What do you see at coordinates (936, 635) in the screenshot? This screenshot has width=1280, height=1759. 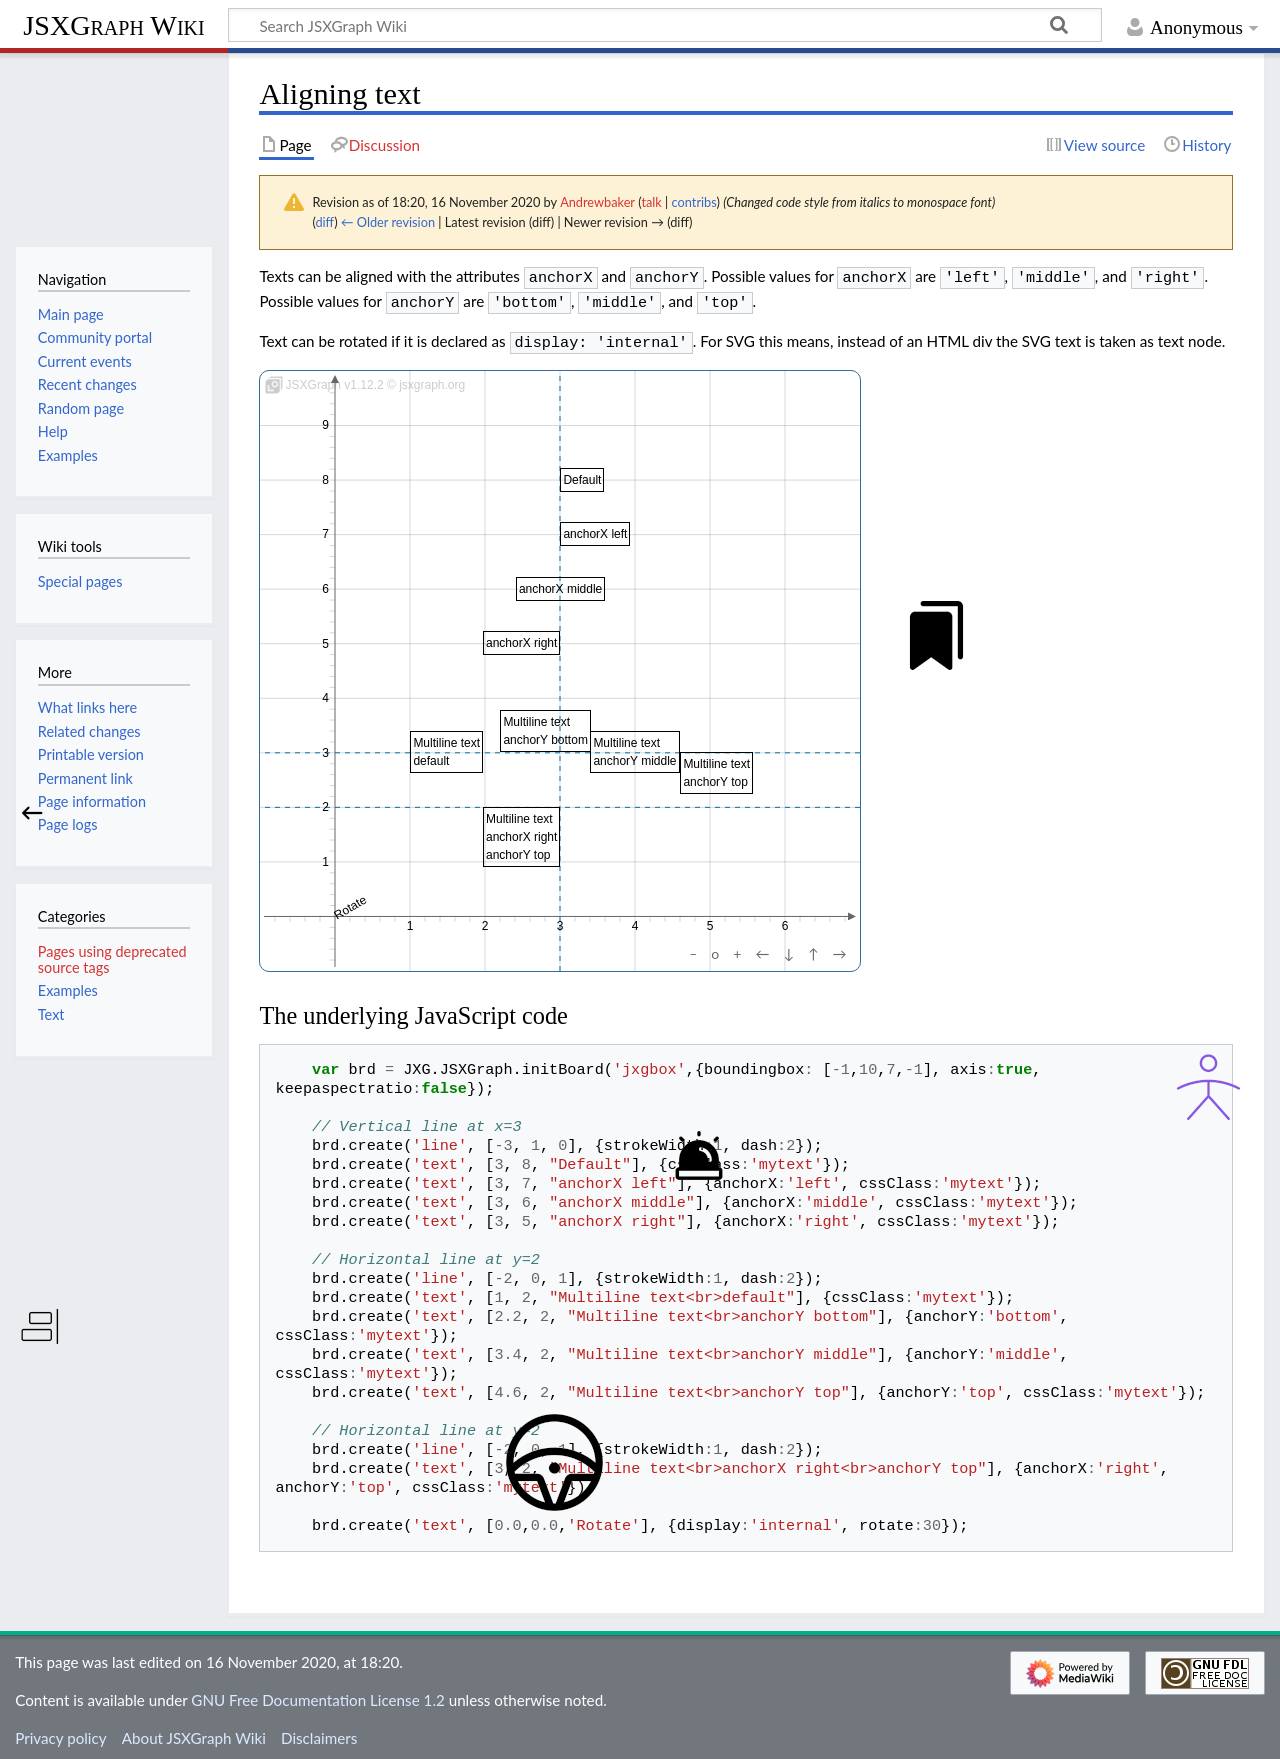 I see `view your saved bookmarks` at bounding box center [936, 635].